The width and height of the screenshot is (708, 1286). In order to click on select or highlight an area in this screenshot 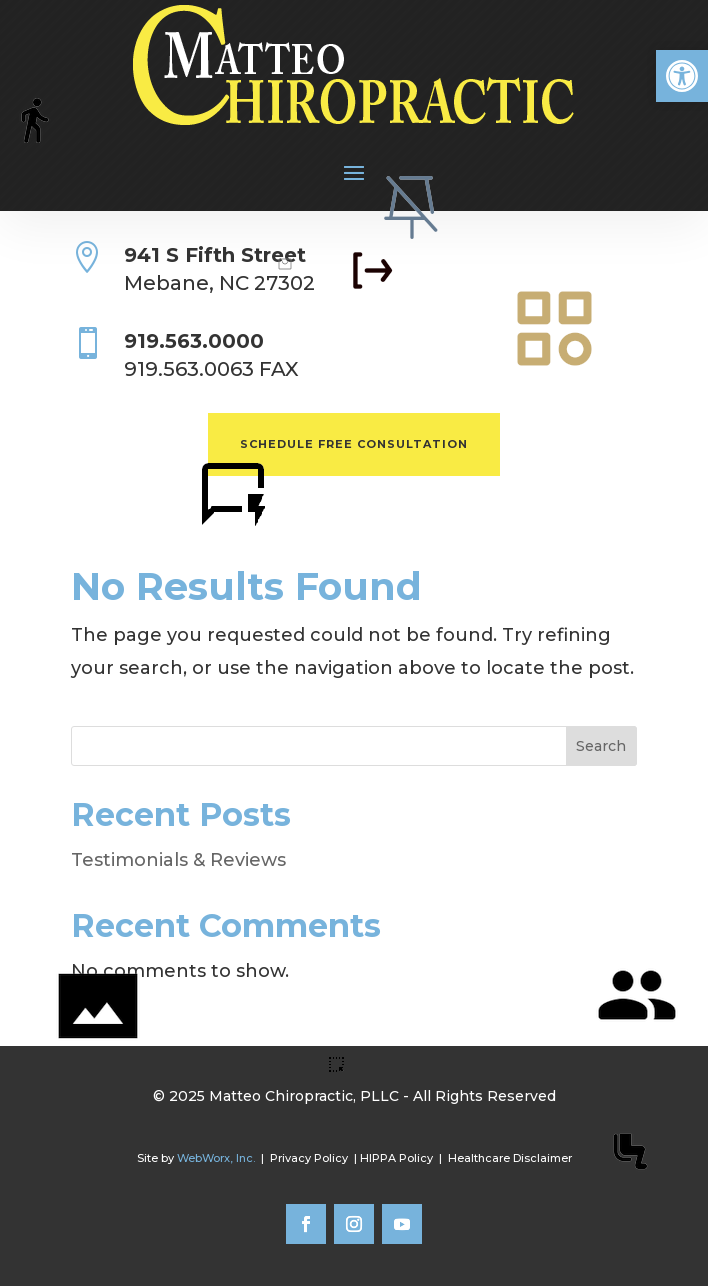, I will do `click(336, 1064)`.